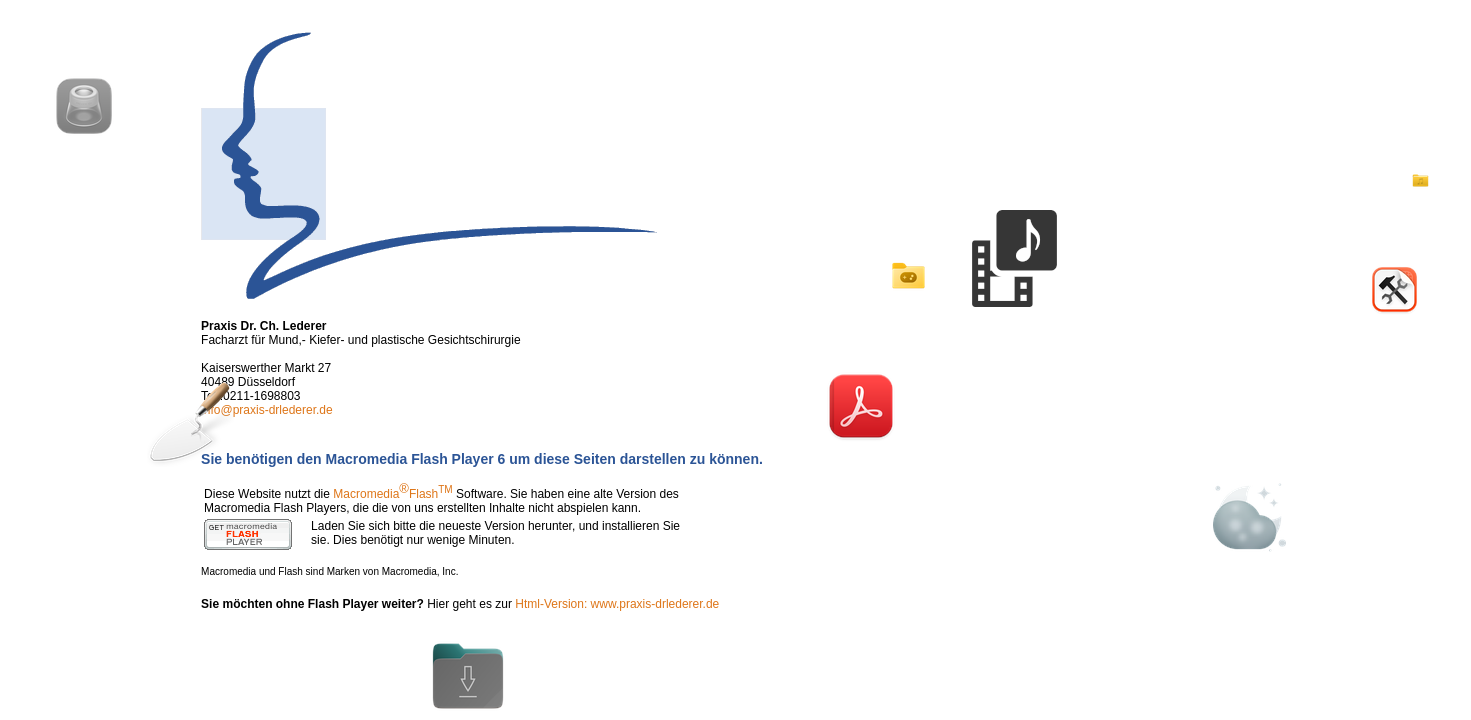 Image resolution: width=1471 pixels, height=720 pixels. Describe the element at coordinates (908, 276) in the screenshot. I see `open your games folder` at that location.